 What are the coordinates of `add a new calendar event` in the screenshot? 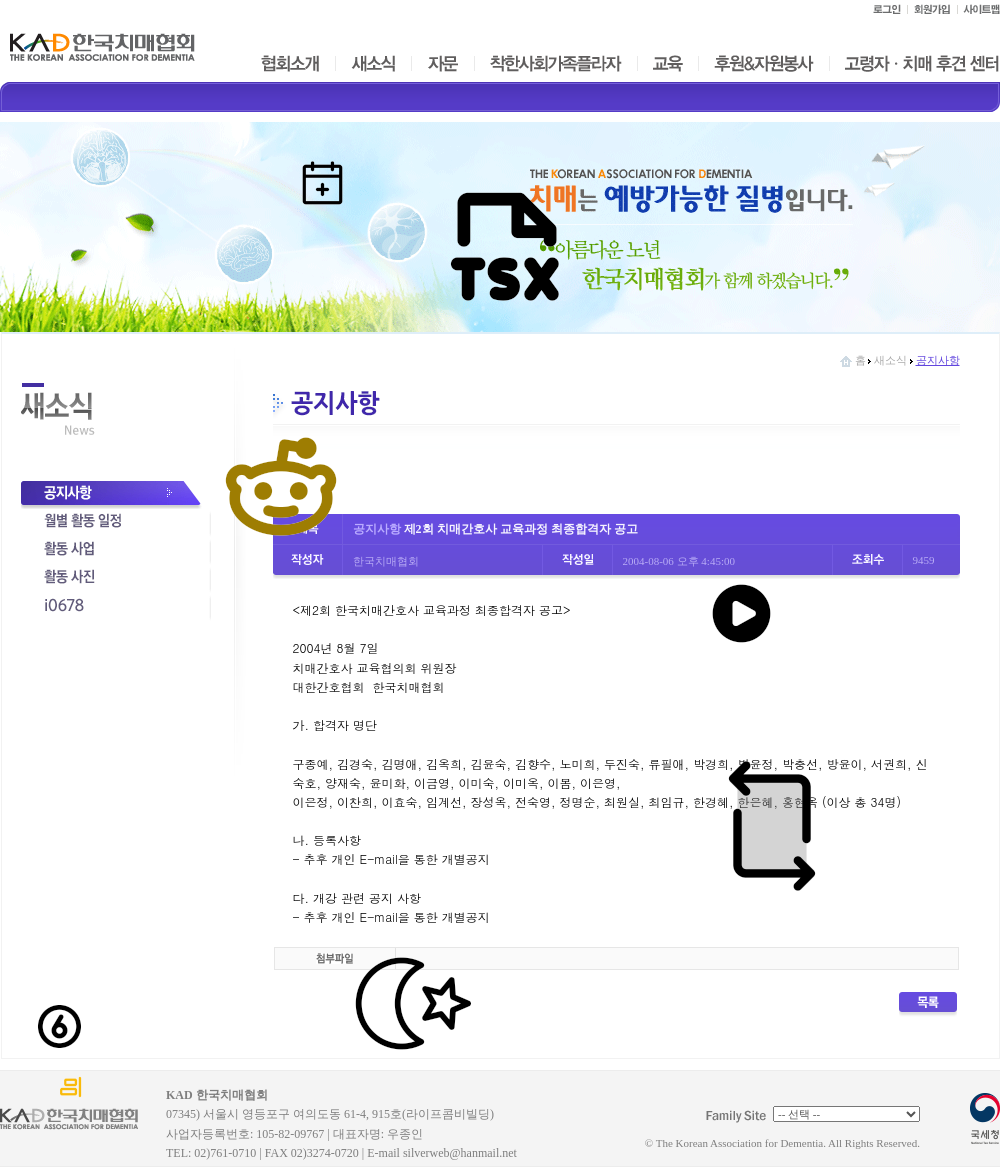 It's located at (322, 184).